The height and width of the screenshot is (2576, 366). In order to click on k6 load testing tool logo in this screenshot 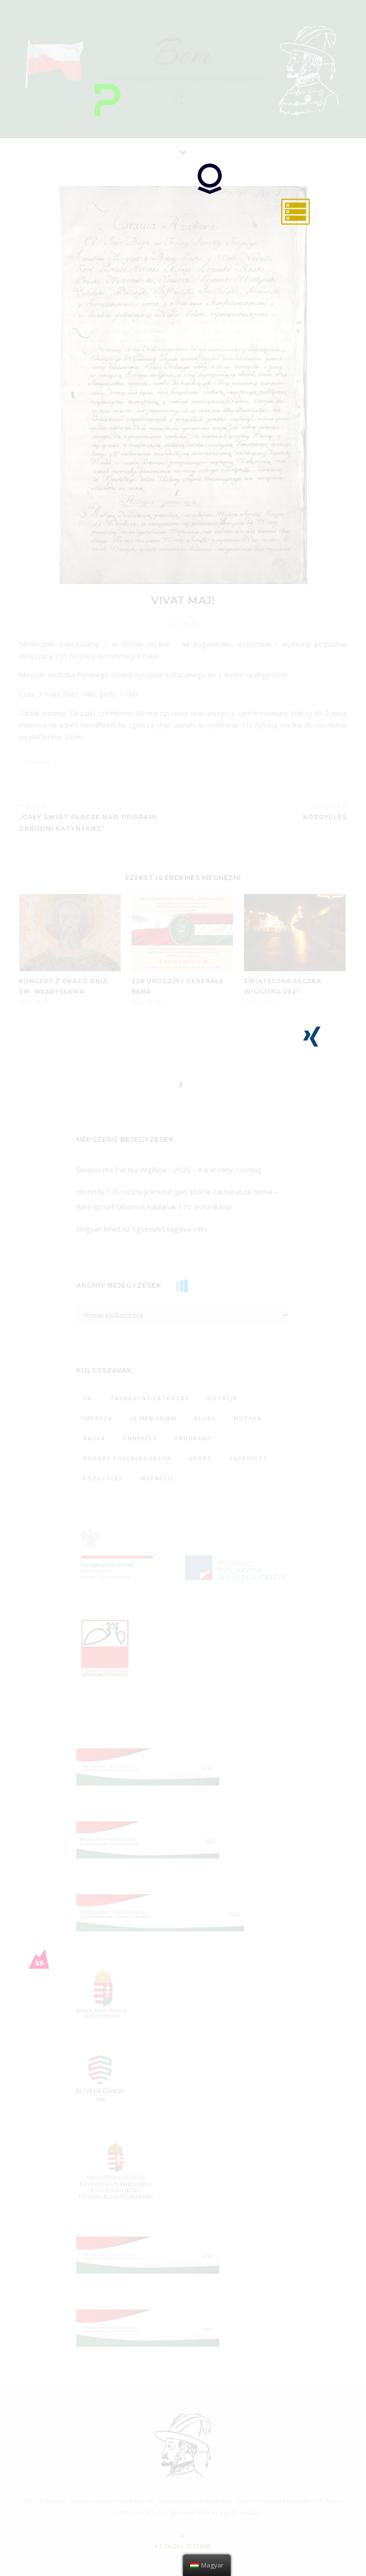, I will do `click(39, 1959)`.